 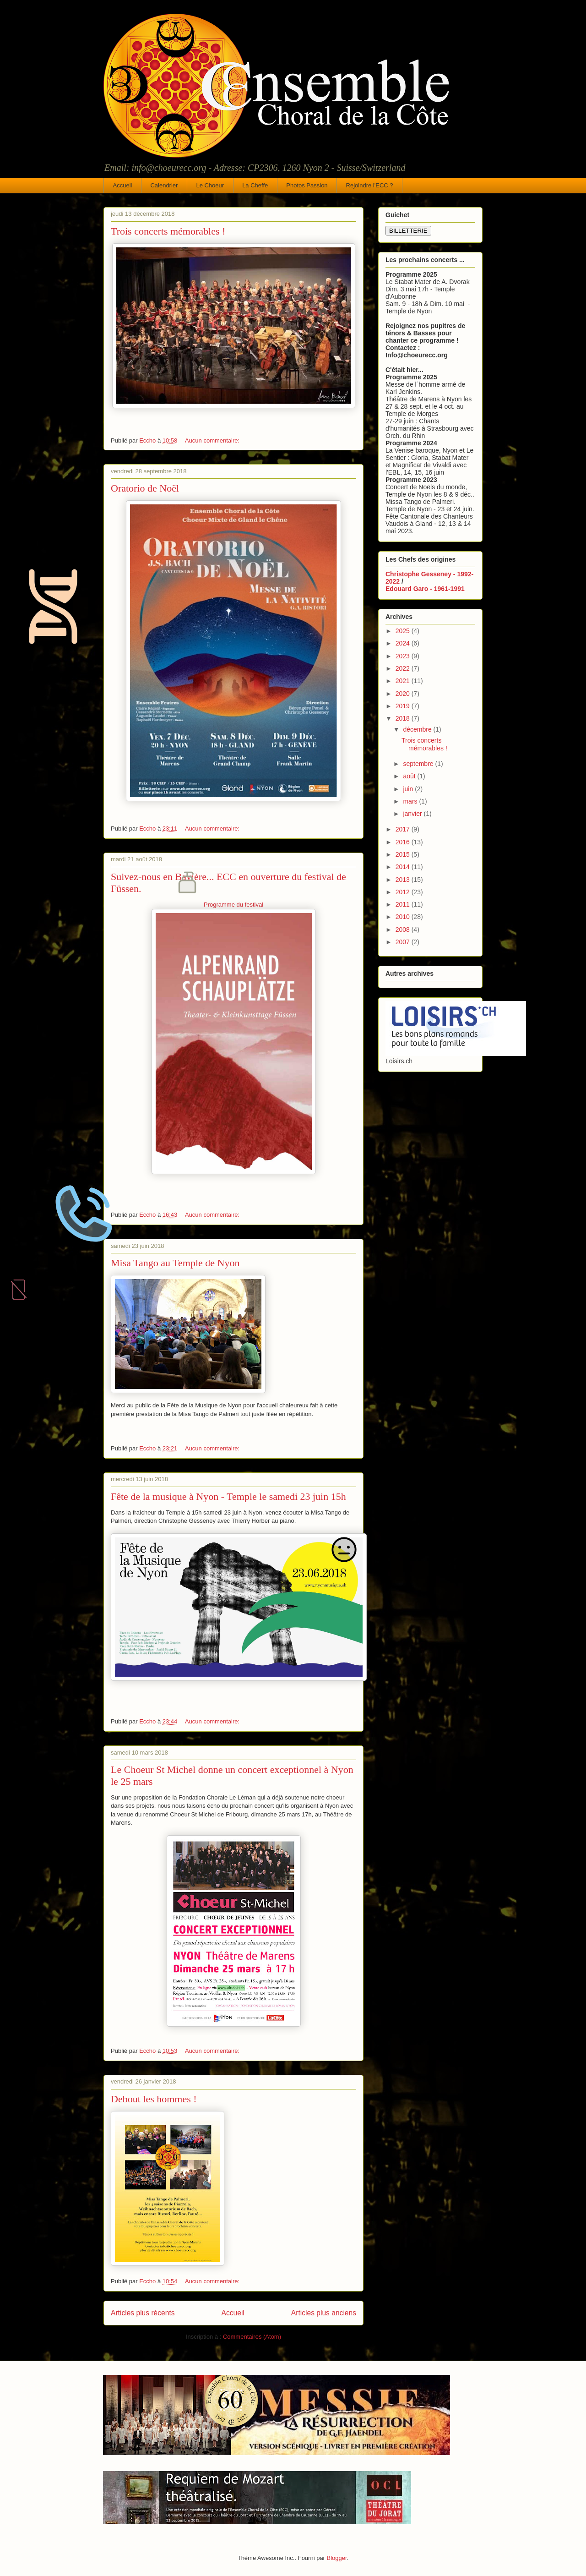 I want to click on rate experience as neutral or average, so click(x=344, y=1549).